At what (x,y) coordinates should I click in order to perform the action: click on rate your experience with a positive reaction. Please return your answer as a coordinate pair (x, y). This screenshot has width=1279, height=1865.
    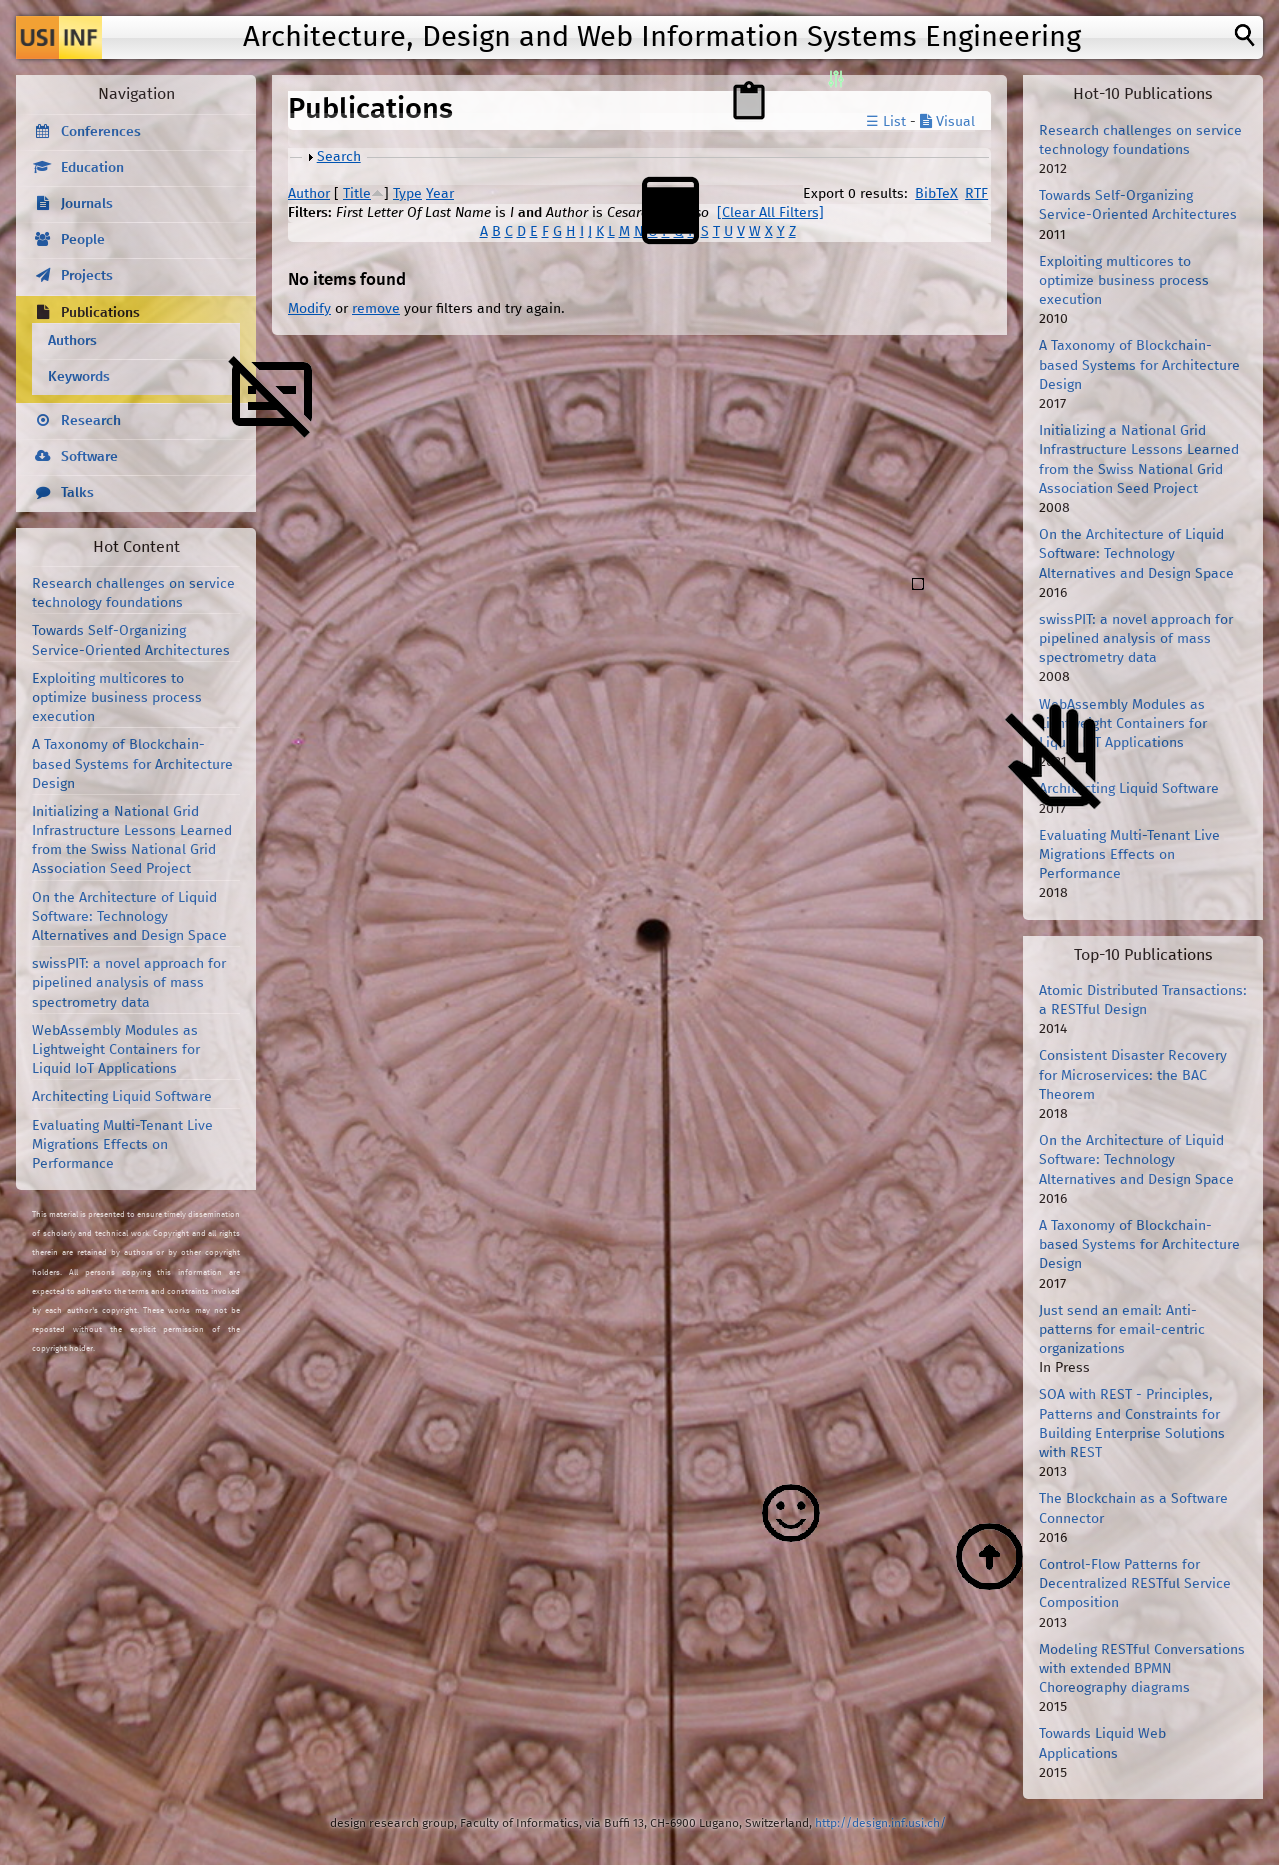
    Looking at the image, I should click on (791, 1513).